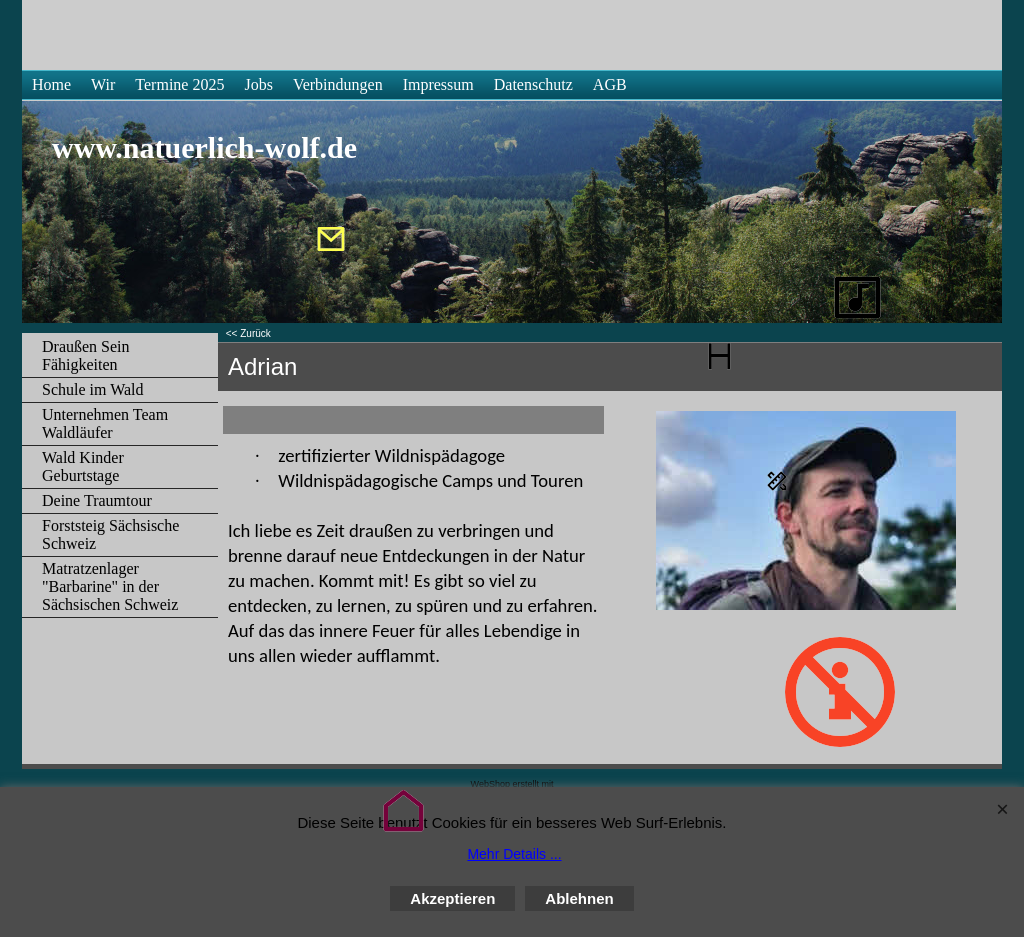 Image resolution: width=1024 pixels, height=937 pixels. What do you see at coordinates (777, 481) in the screenshot?
I see `access design tools` at bounding box center [777, 481].